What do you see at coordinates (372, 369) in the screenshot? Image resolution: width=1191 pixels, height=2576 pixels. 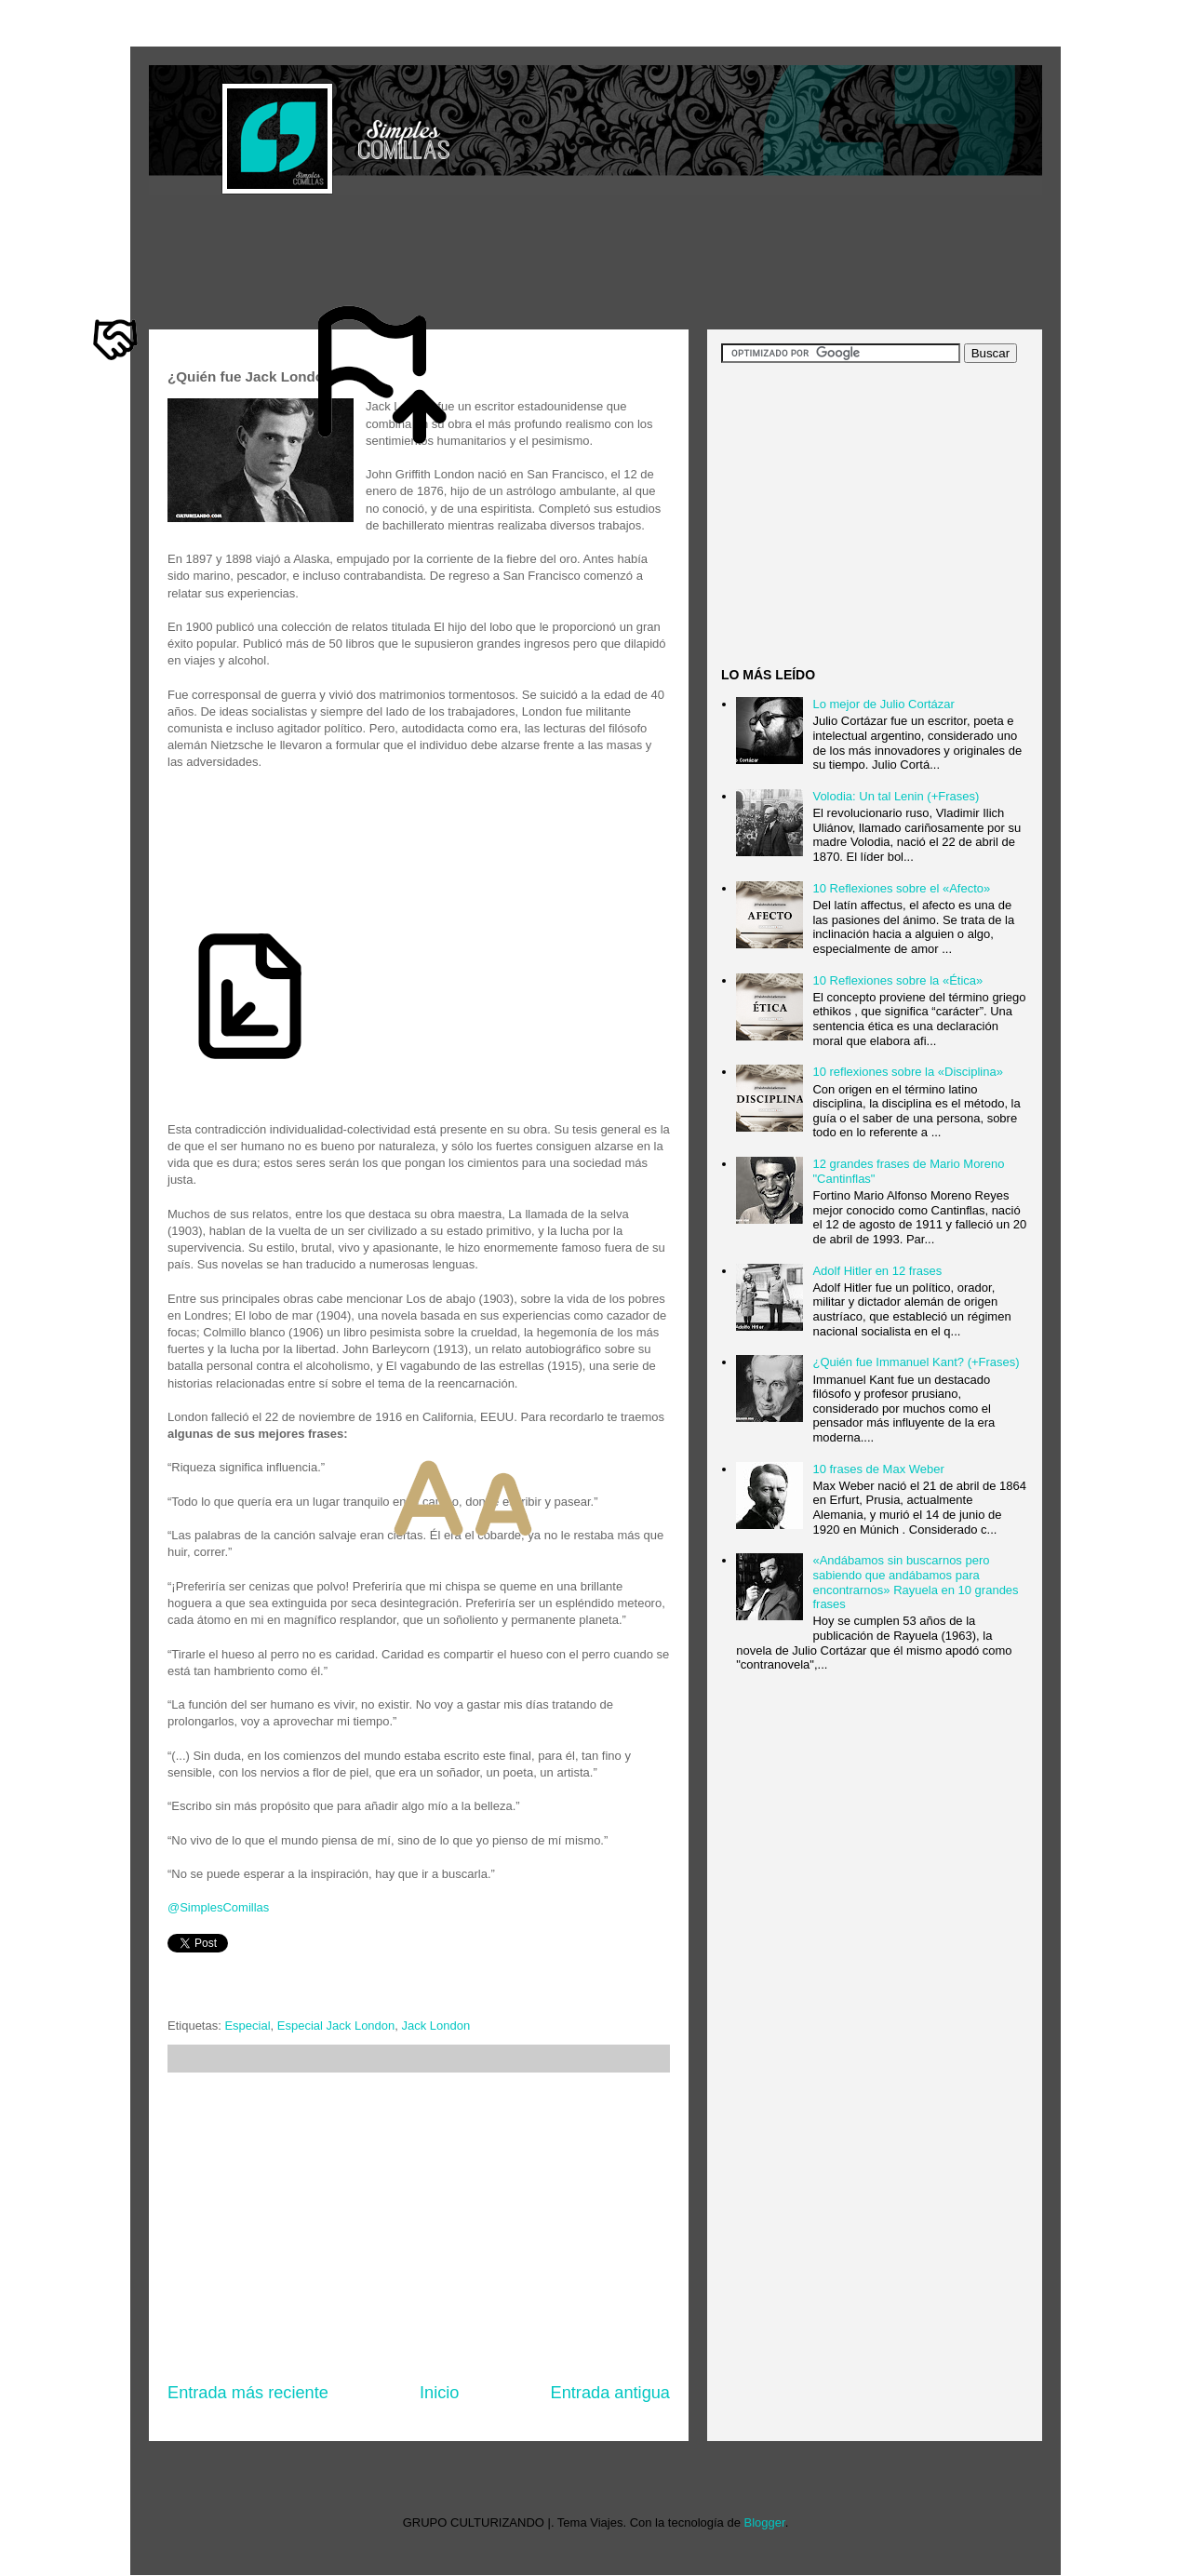 I see `upload or submit a flag report` at bounding box center [372, 369].